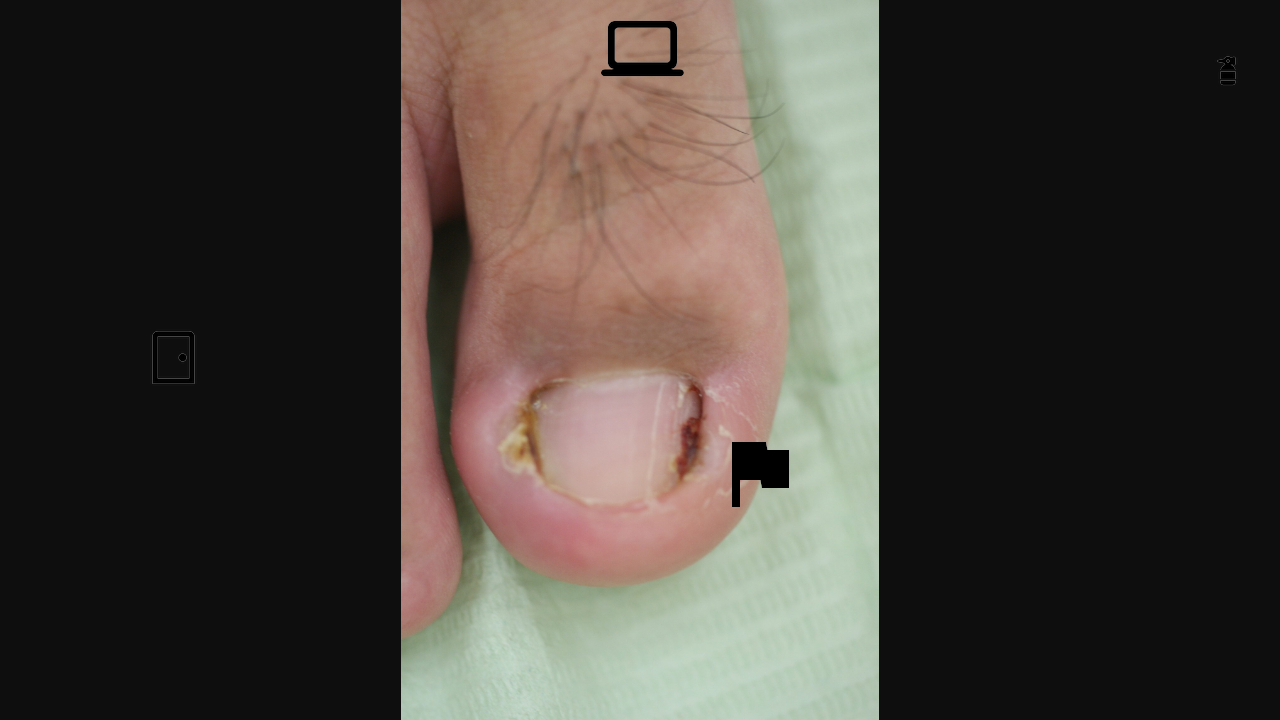  What do you see at coordinates (1228, 70) in the screenshot?
I see `locate fire safety equipment` at bounding box center [1228, 70].